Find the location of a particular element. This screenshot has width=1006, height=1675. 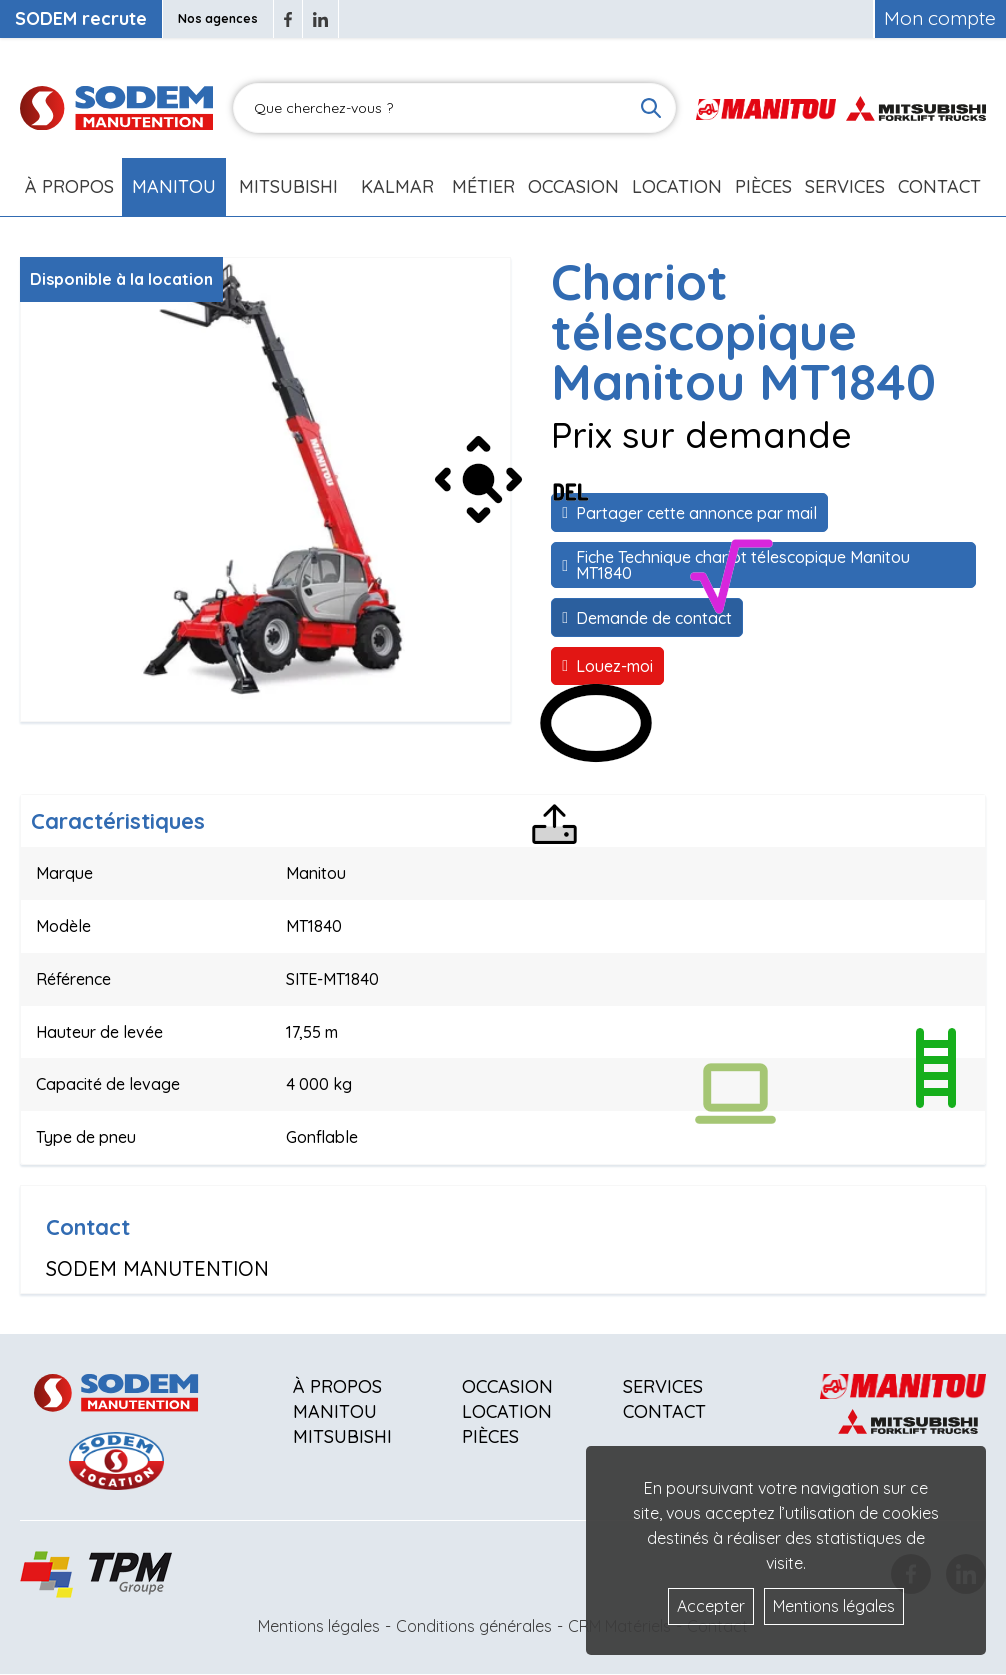

access tools or equipment section is located at coordinates (936, 1068).